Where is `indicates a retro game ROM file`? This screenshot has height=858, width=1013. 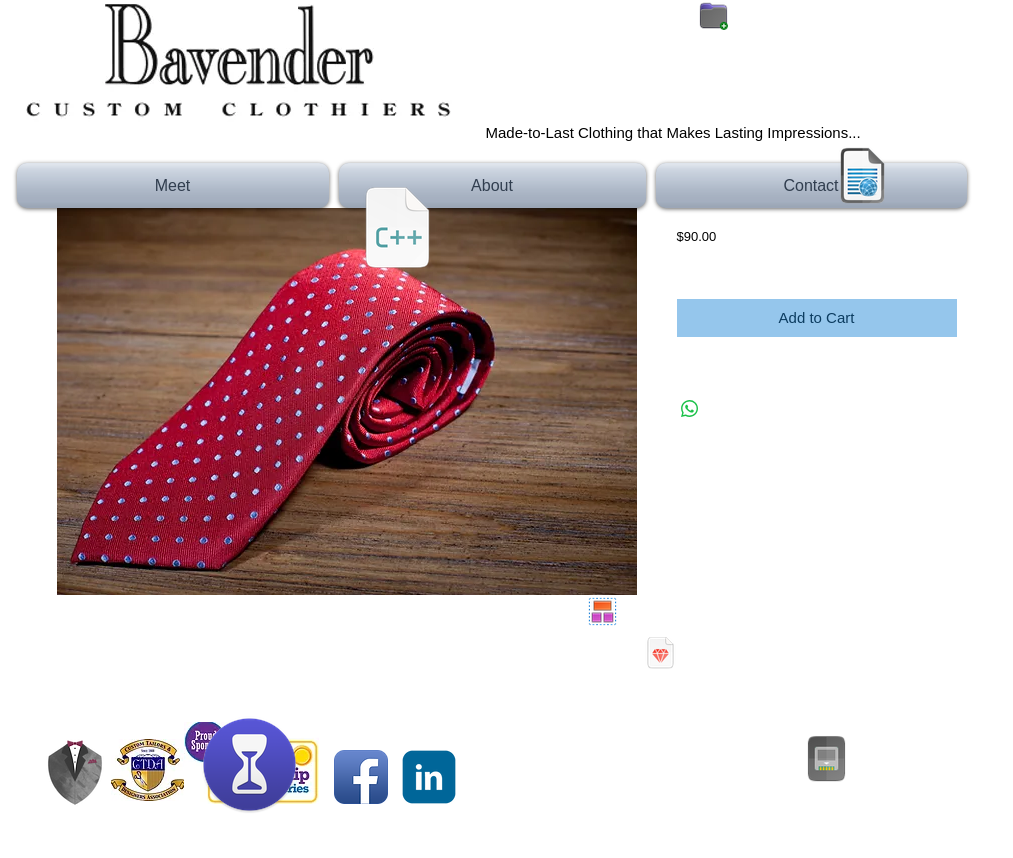 indicates a retro game ROM file is located at coordinates (826, 758).